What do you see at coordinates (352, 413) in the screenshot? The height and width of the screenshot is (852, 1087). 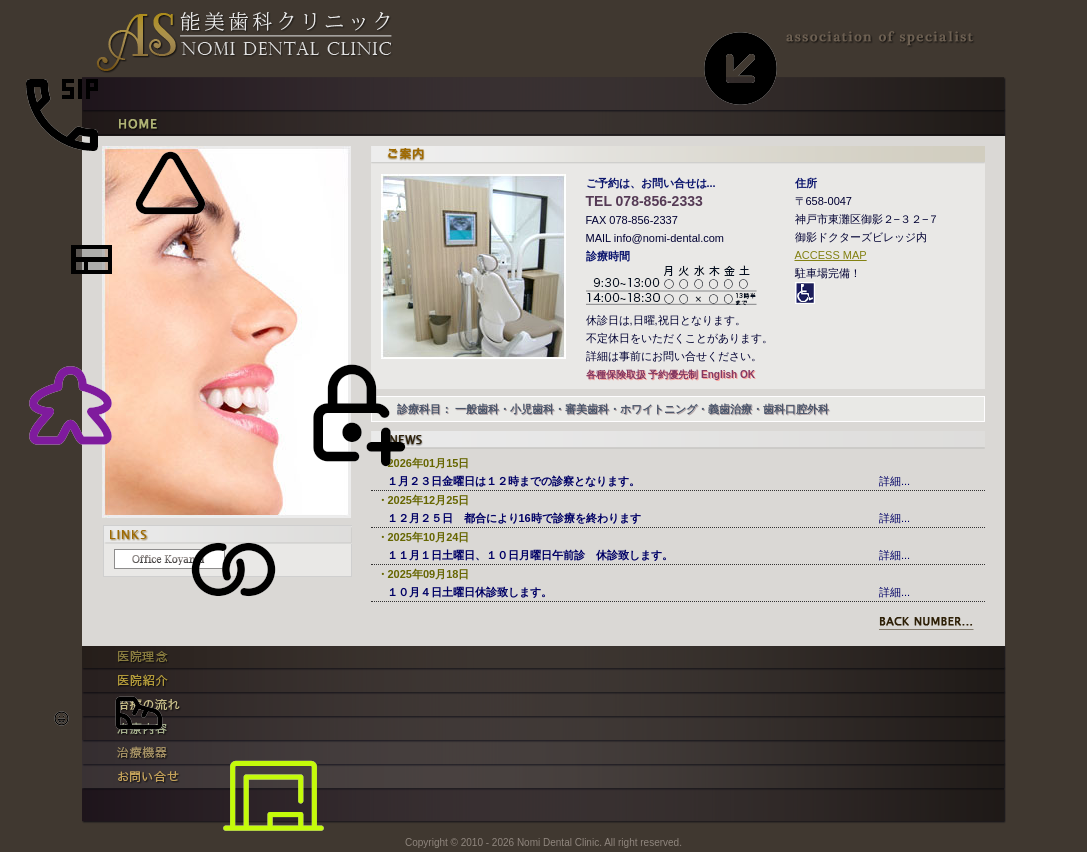 I see `add a new password or security credential` at bounding box center [352, 413].